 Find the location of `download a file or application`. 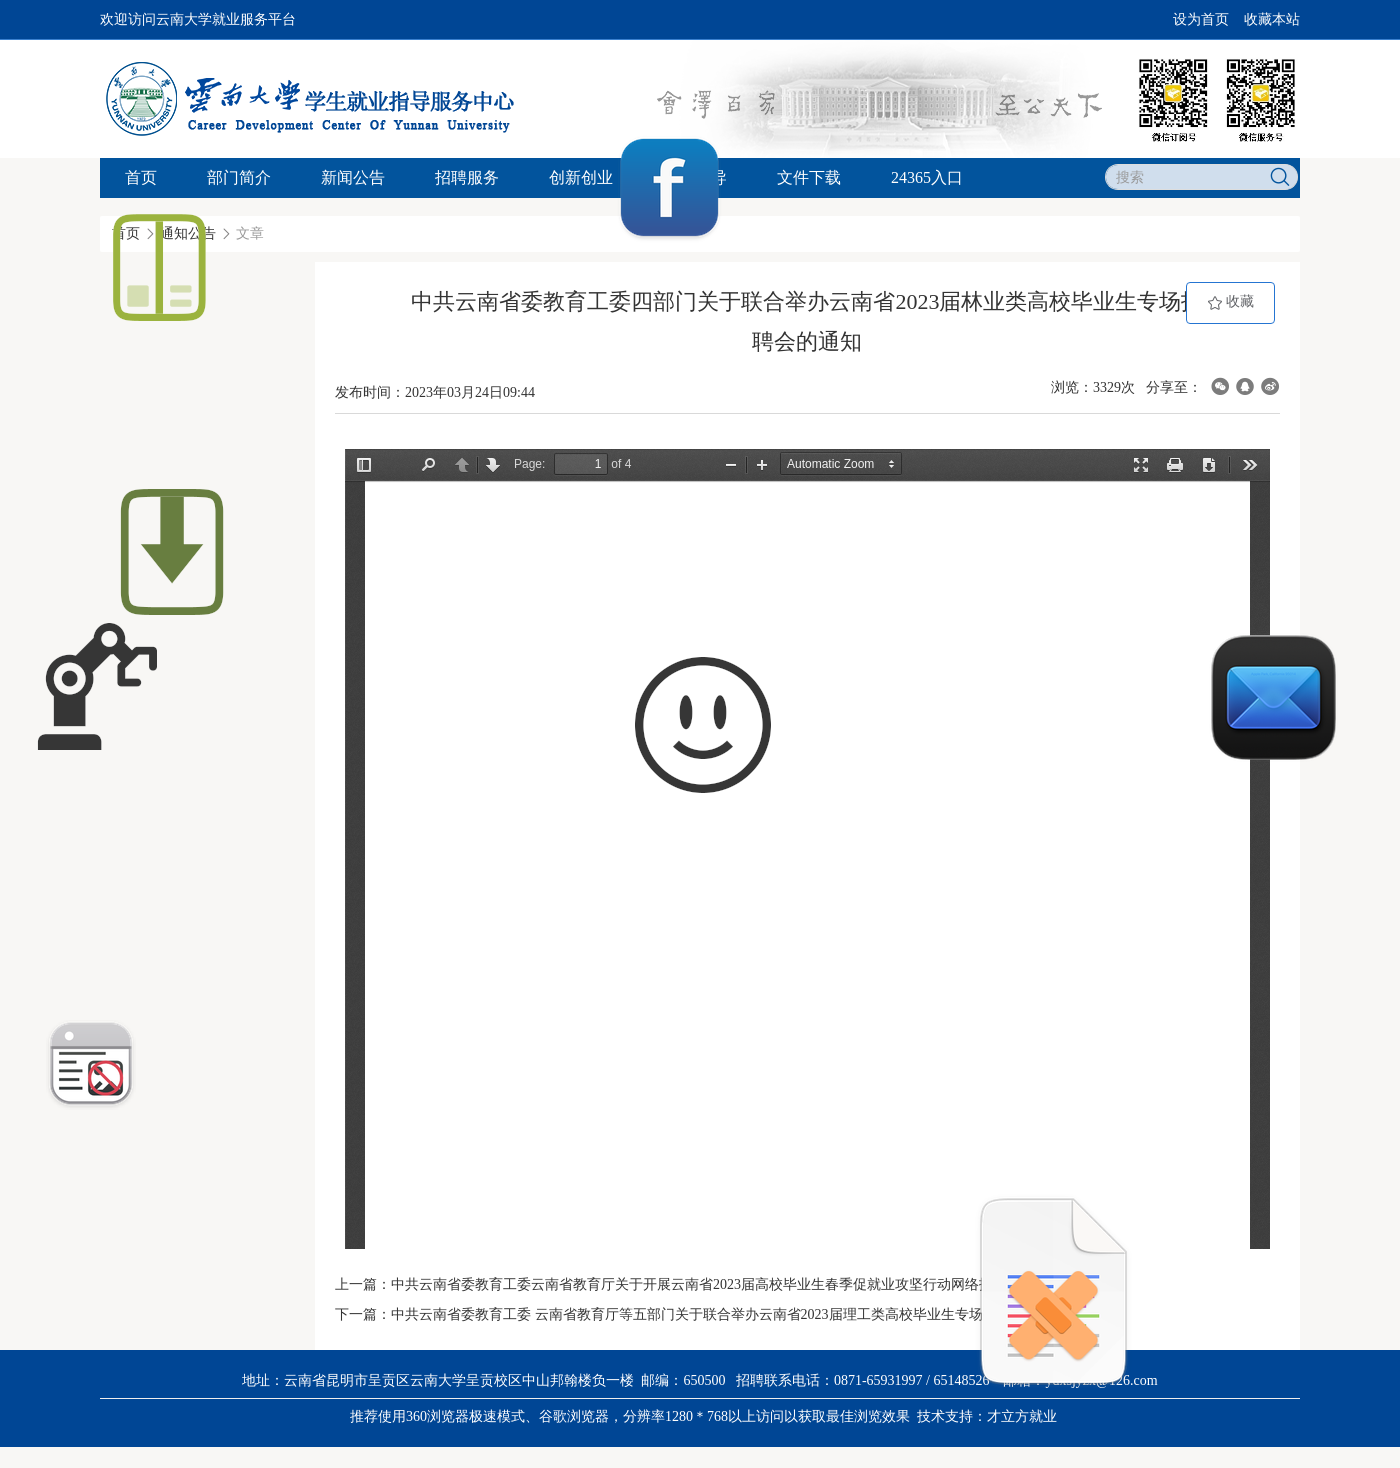

download a file or application is located at coordinates (176, 552).